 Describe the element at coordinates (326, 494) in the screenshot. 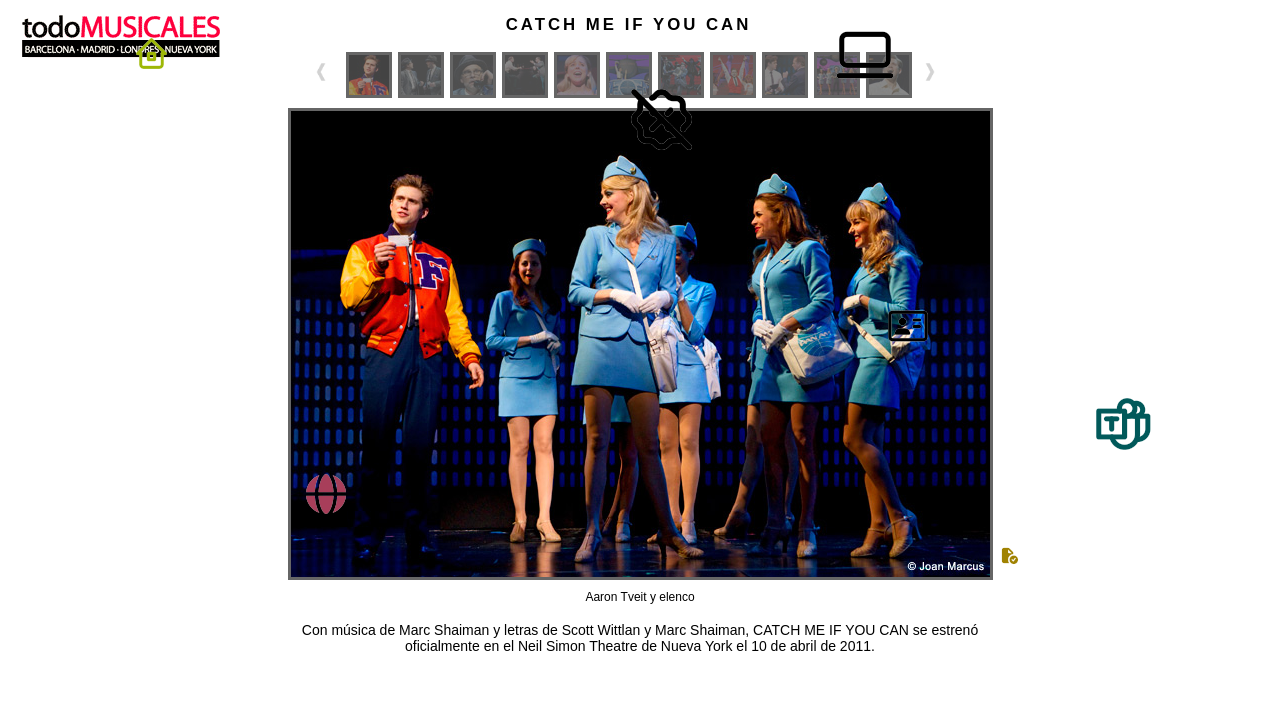

I see `access global or international settings` at that location.